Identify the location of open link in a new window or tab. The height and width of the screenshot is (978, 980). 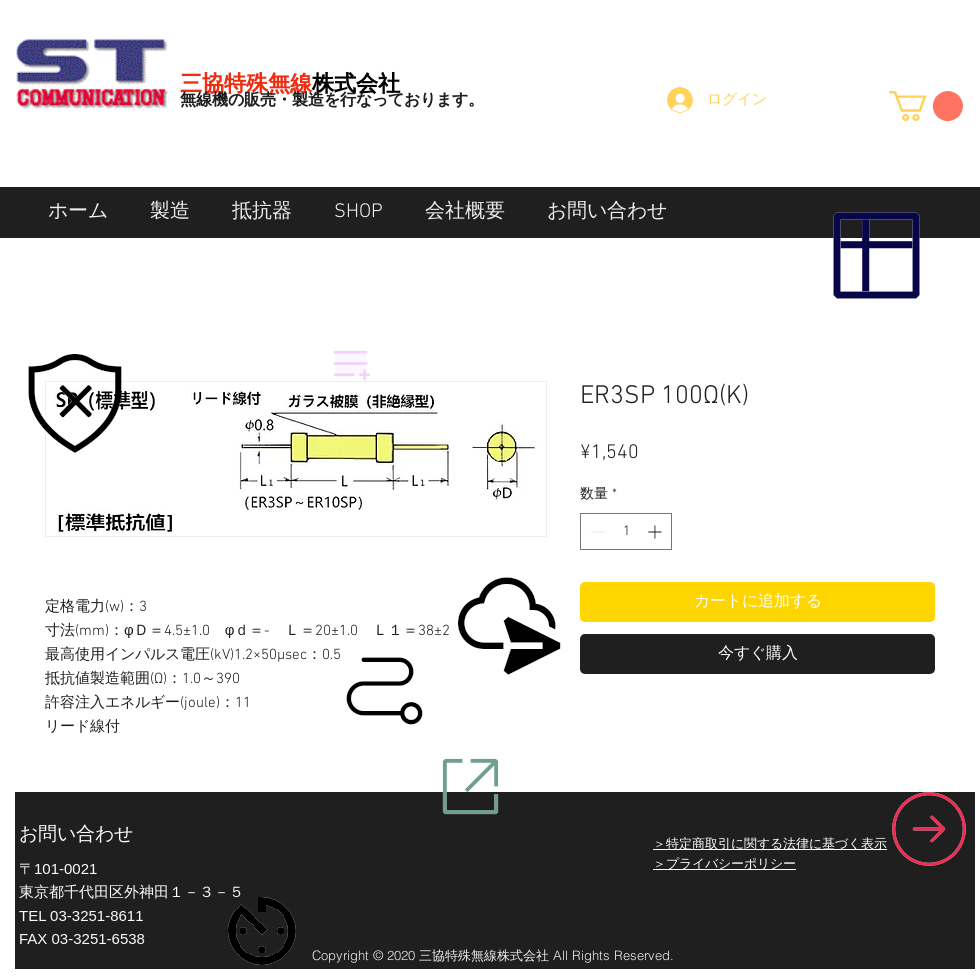
(470, 786).